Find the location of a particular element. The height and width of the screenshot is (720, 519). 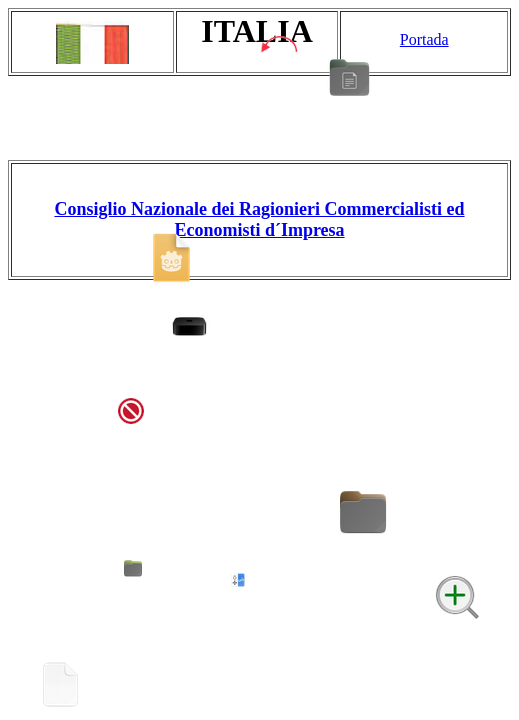

apple tv 4k (3rd generation) device is located at coordinates (189, 321).